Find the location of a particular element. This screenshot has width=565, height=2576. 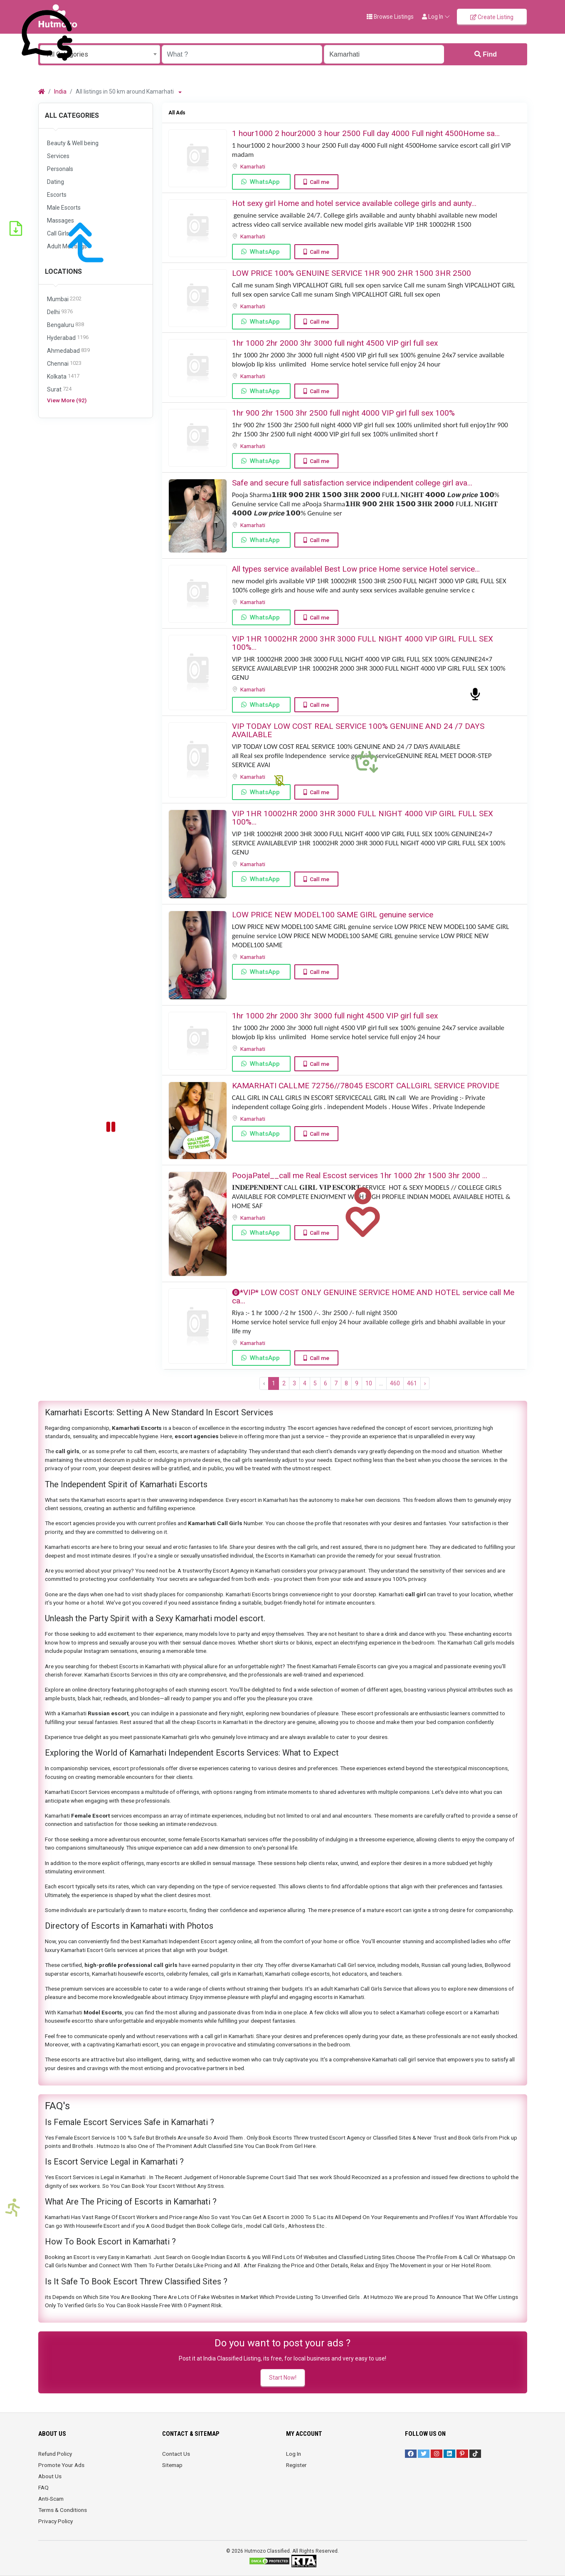

certificate or credential unavailable is located at coordinates (279, 780).